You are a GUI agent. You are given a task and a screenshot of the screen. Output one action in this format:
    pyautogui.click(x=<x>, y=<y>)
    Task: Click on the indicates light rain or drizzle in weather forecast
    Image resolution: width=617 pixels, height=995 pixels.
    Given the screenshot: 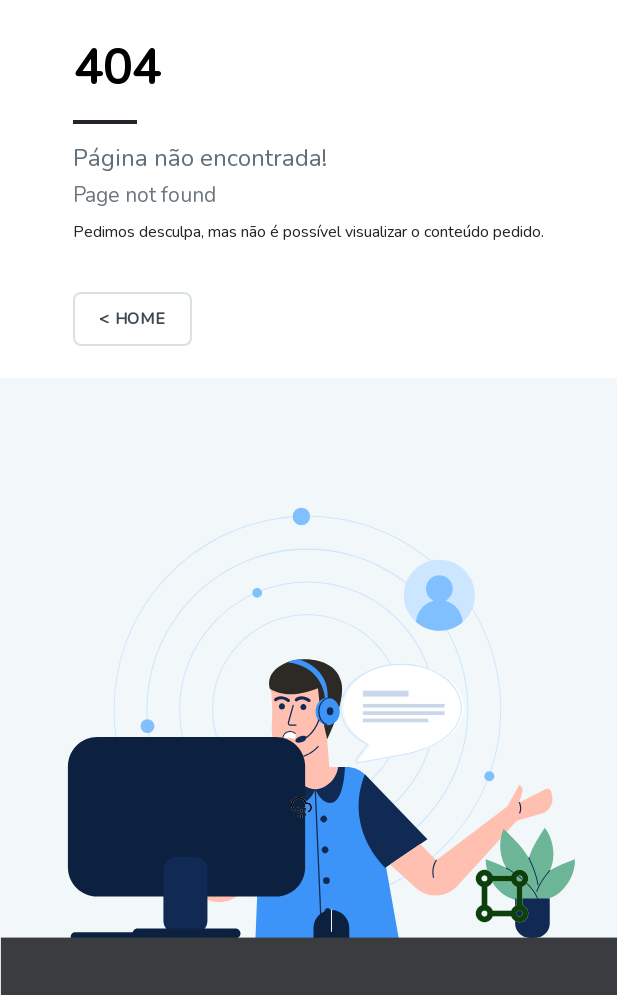 What is the action you would take?
    pyautogui.click(x=301, y=807)
    